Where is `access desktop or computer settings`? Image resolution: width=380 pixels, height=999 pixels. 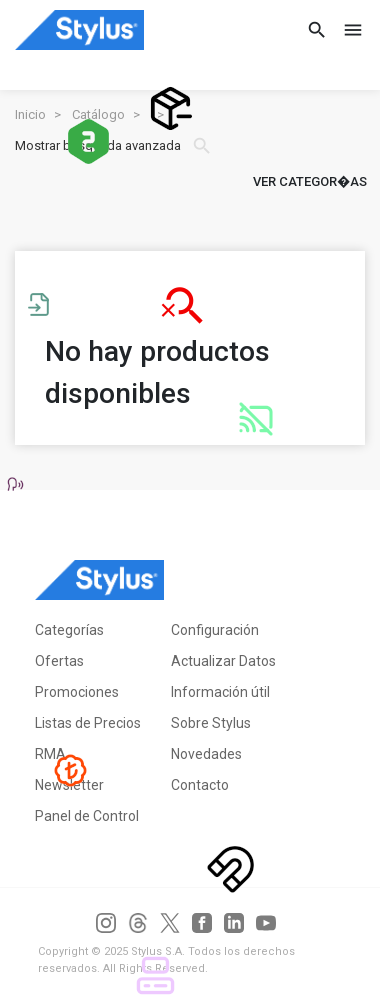
access desktop or computer settings is located at coordinates (155, 975).